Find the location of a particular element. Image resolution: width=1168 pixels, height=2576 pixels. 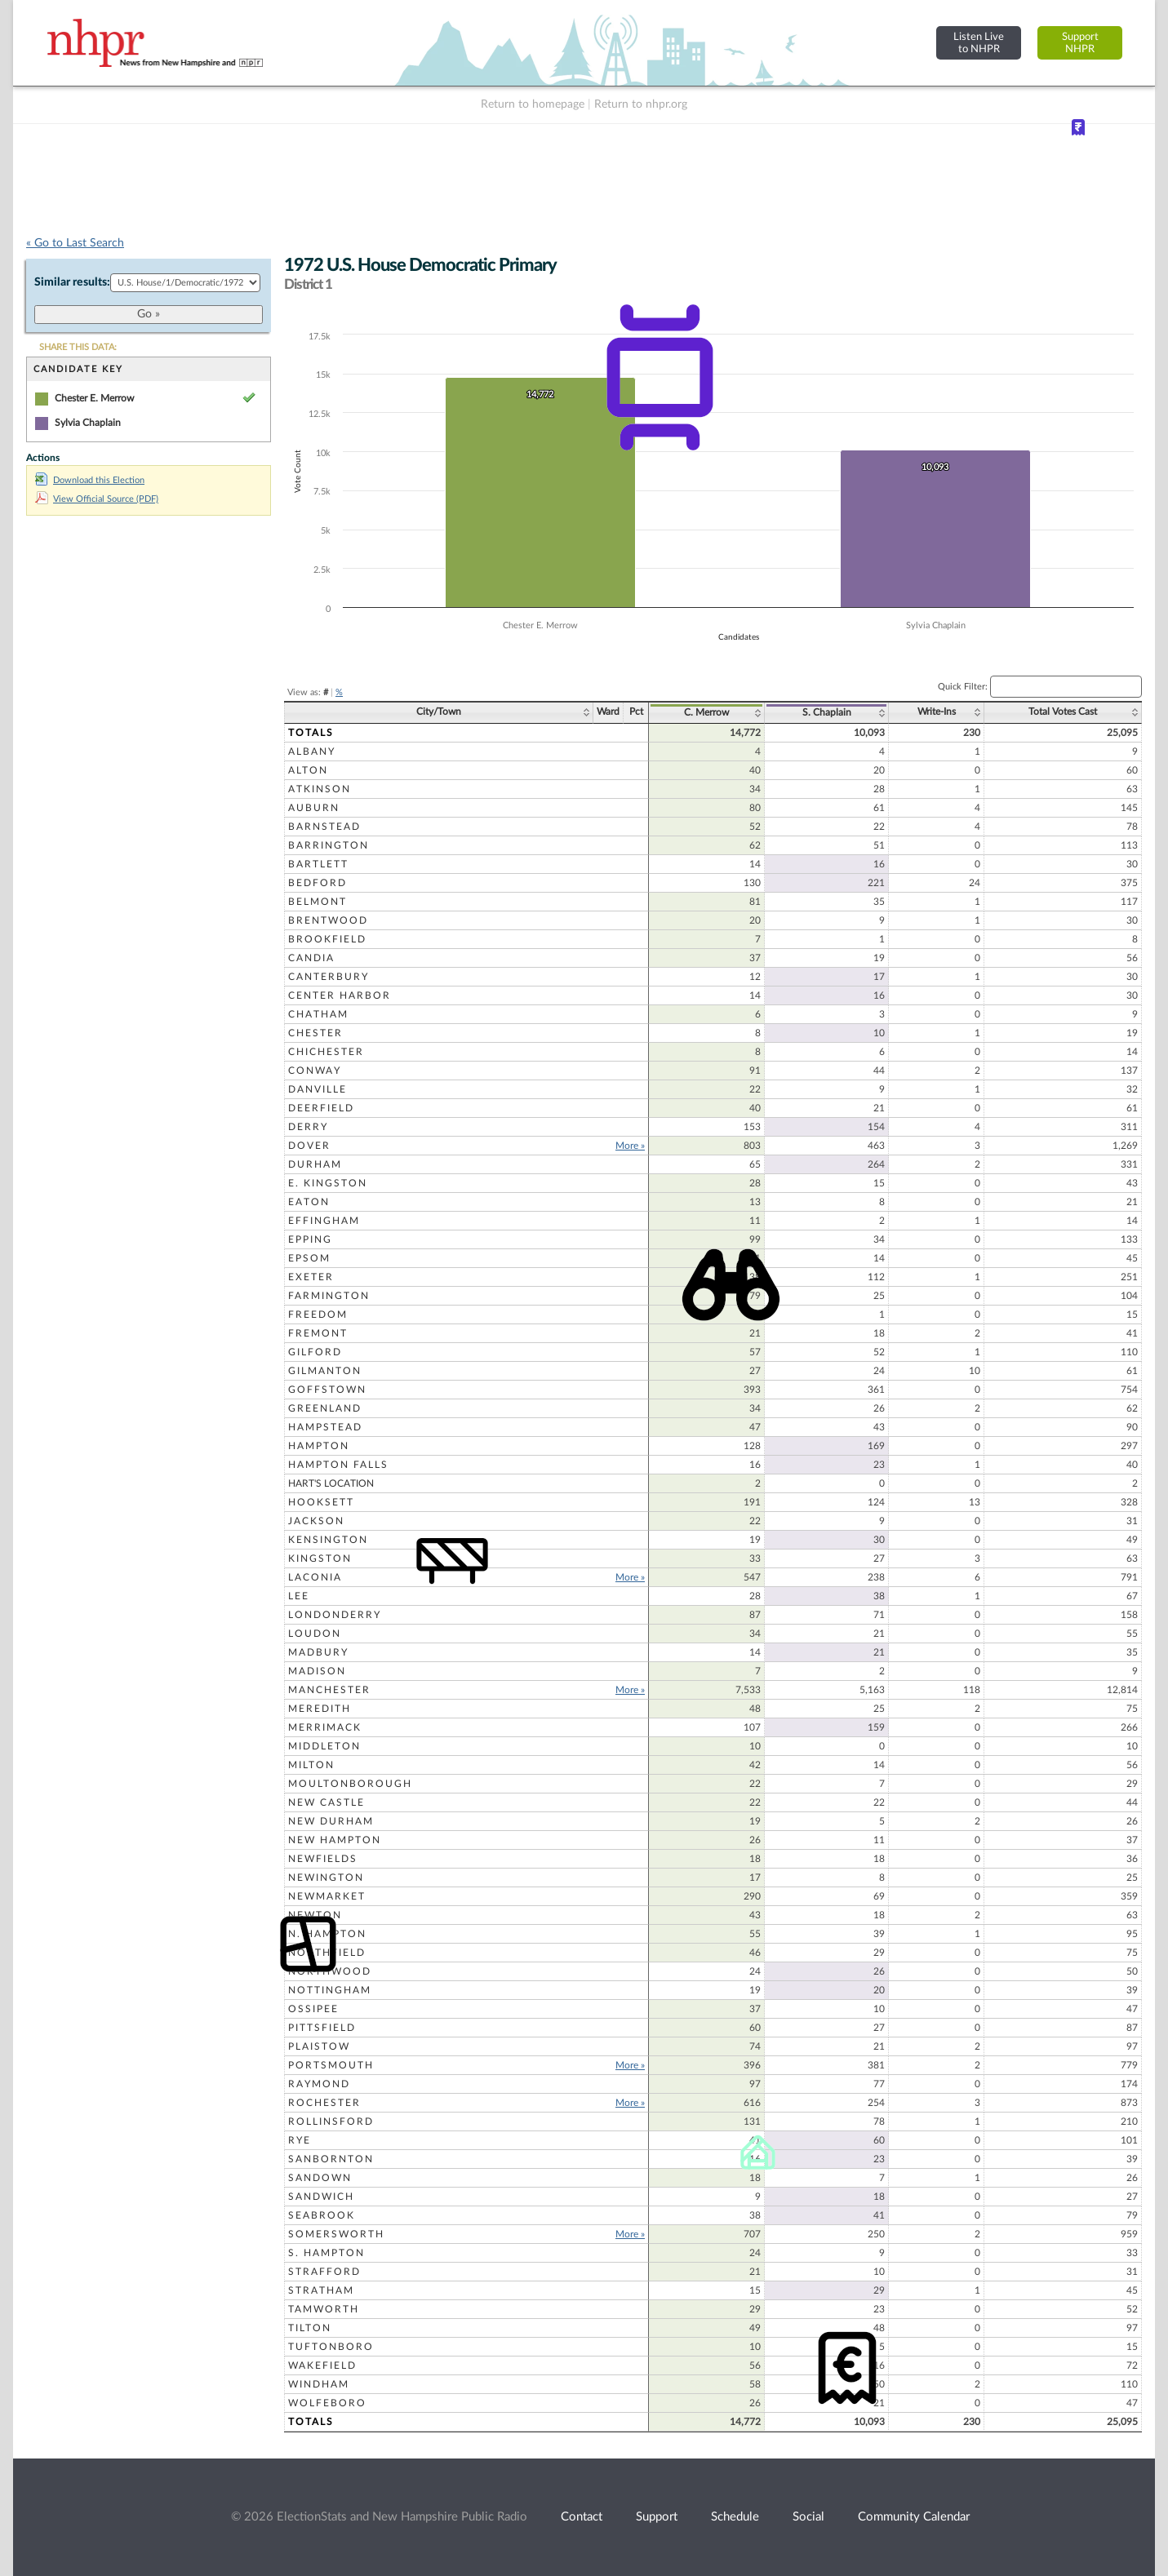

view payment receipt in rupees is located at coordinates (1078, 127).